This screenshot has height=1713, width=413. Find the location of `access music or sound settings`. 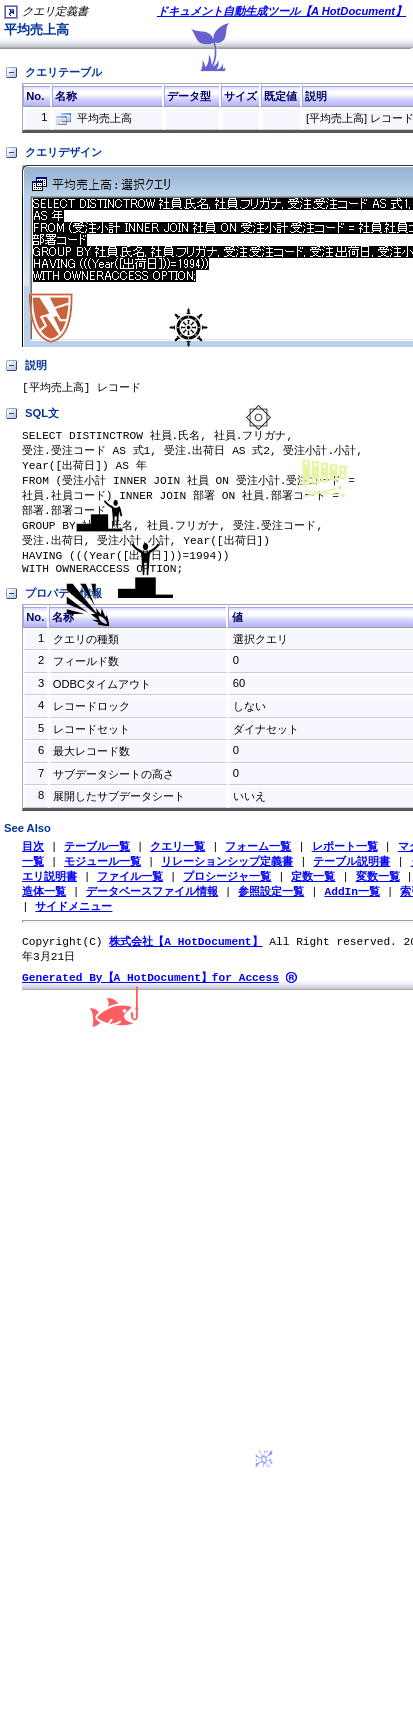

access music or sound settings is located at coordinates (324, 478).